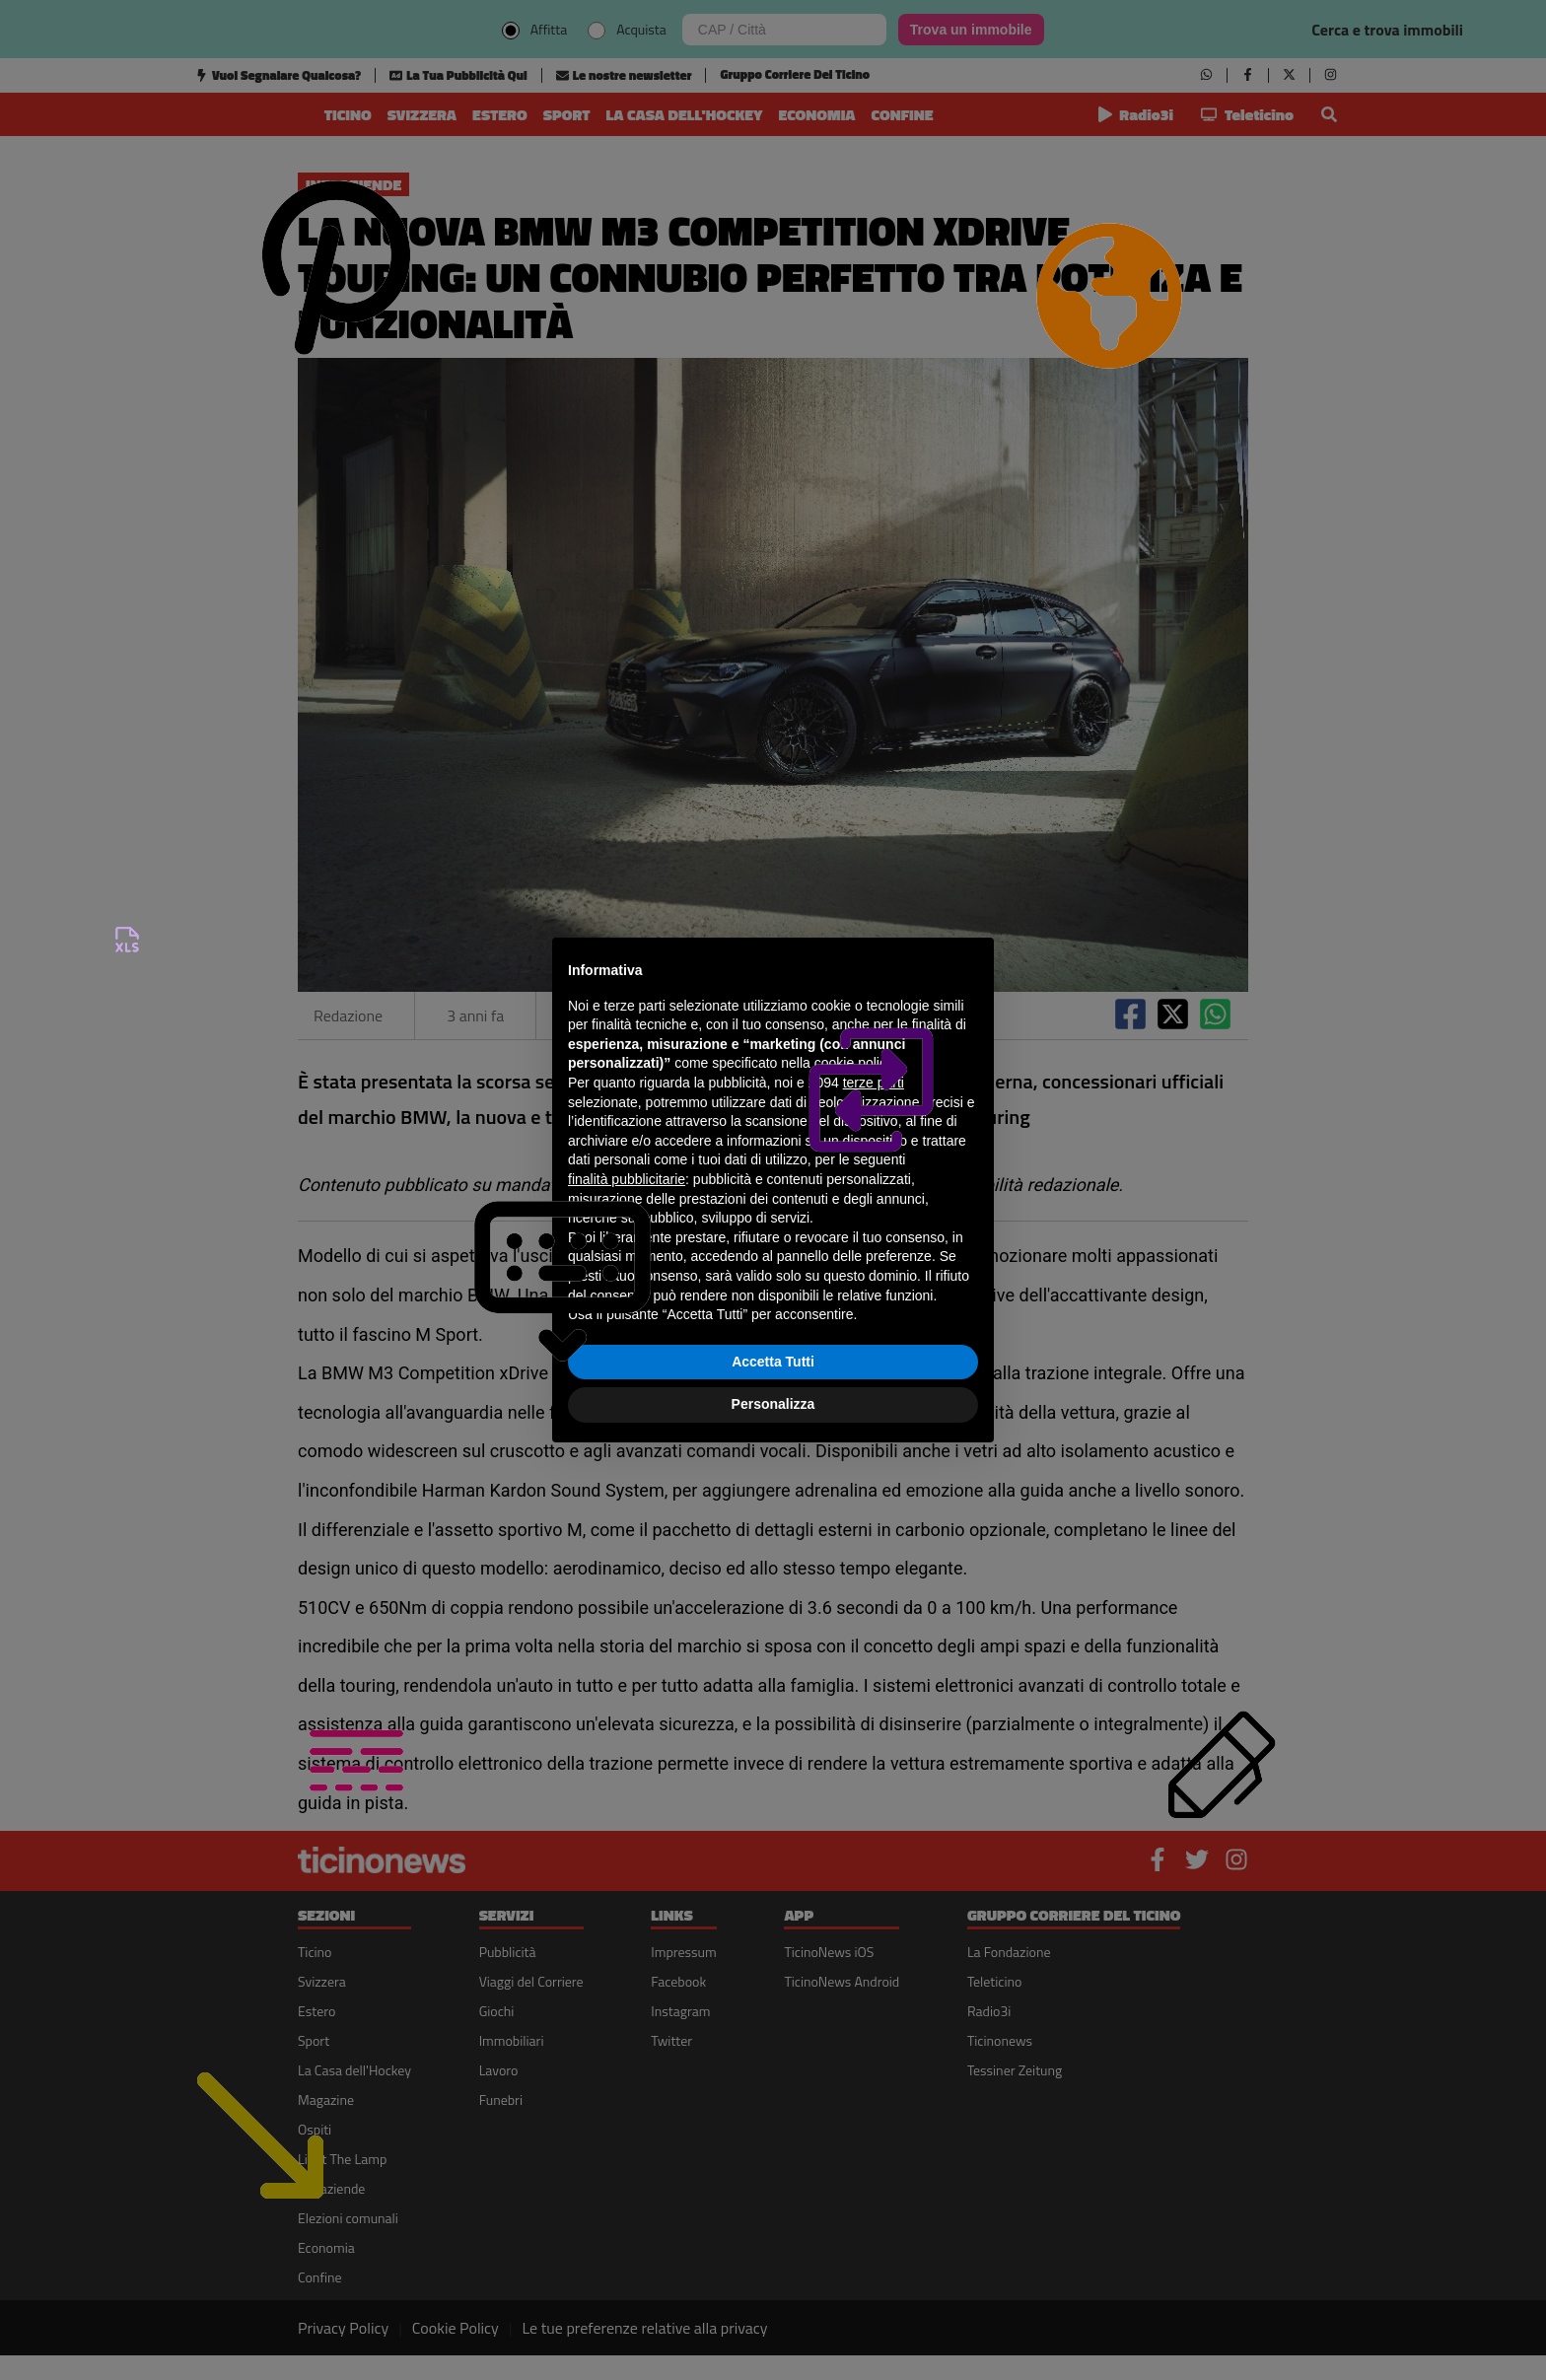 The height and width of the screenshot is (2380, 1546). I want to click on edit or modify content, so click(1220, 1767).